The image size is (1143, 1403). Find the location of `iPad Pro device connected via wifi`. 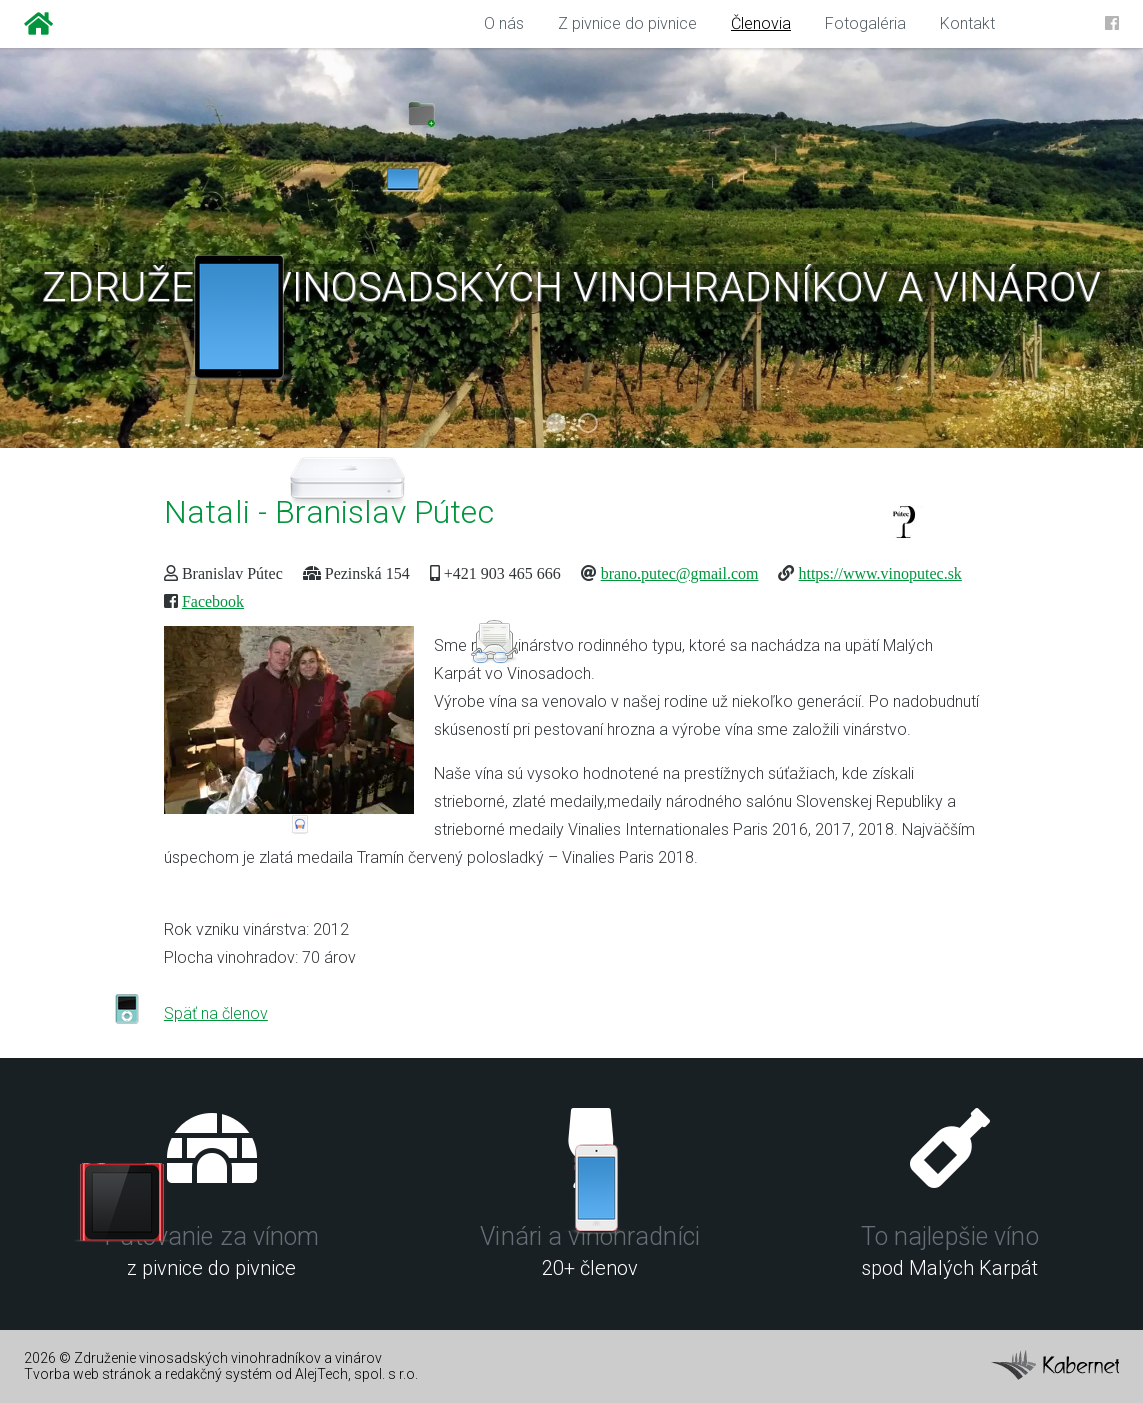

iPad Pro device connected via wifi is located at coordinates (239, 317).